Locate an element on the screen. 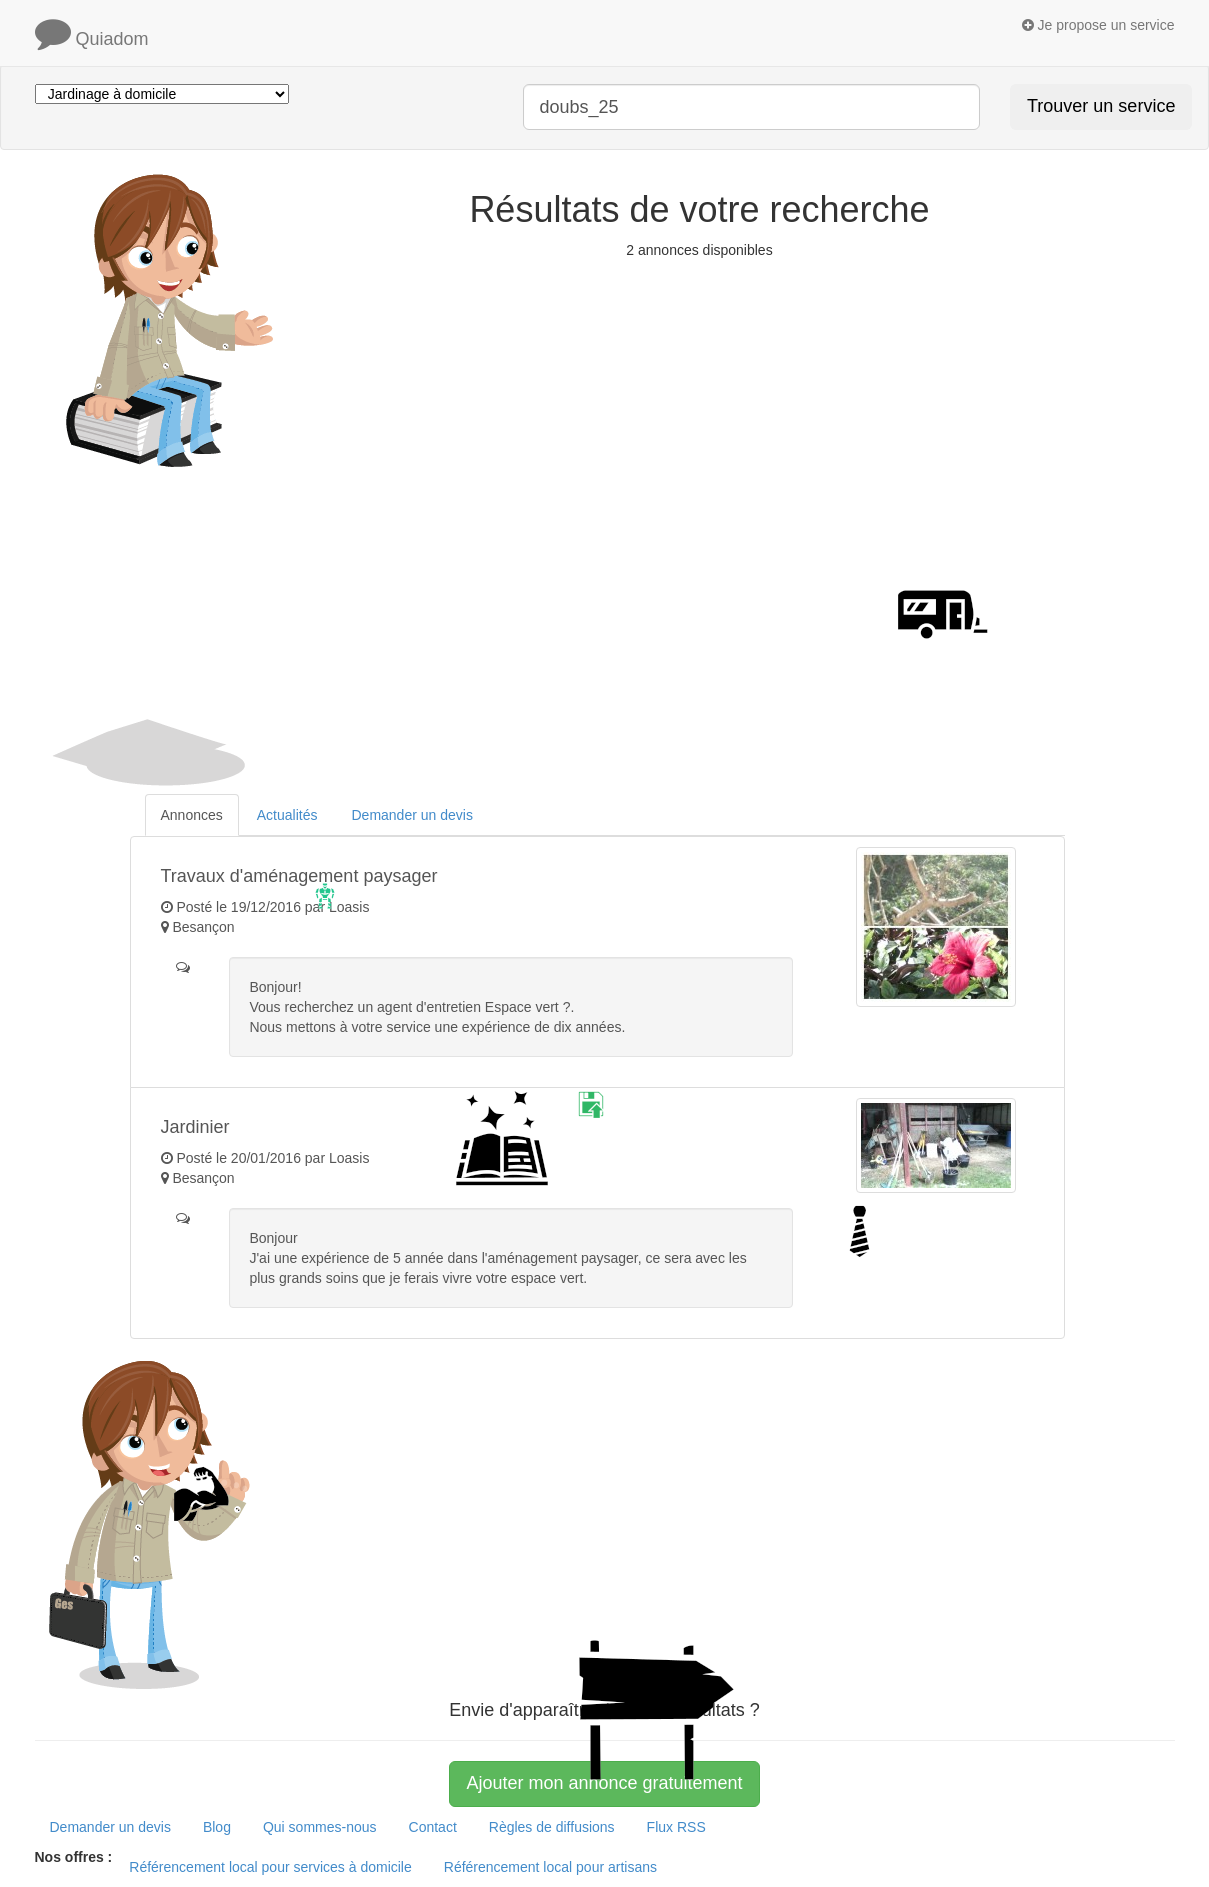  select caravan or RV vehicle type is located at coordinates (942, 614).